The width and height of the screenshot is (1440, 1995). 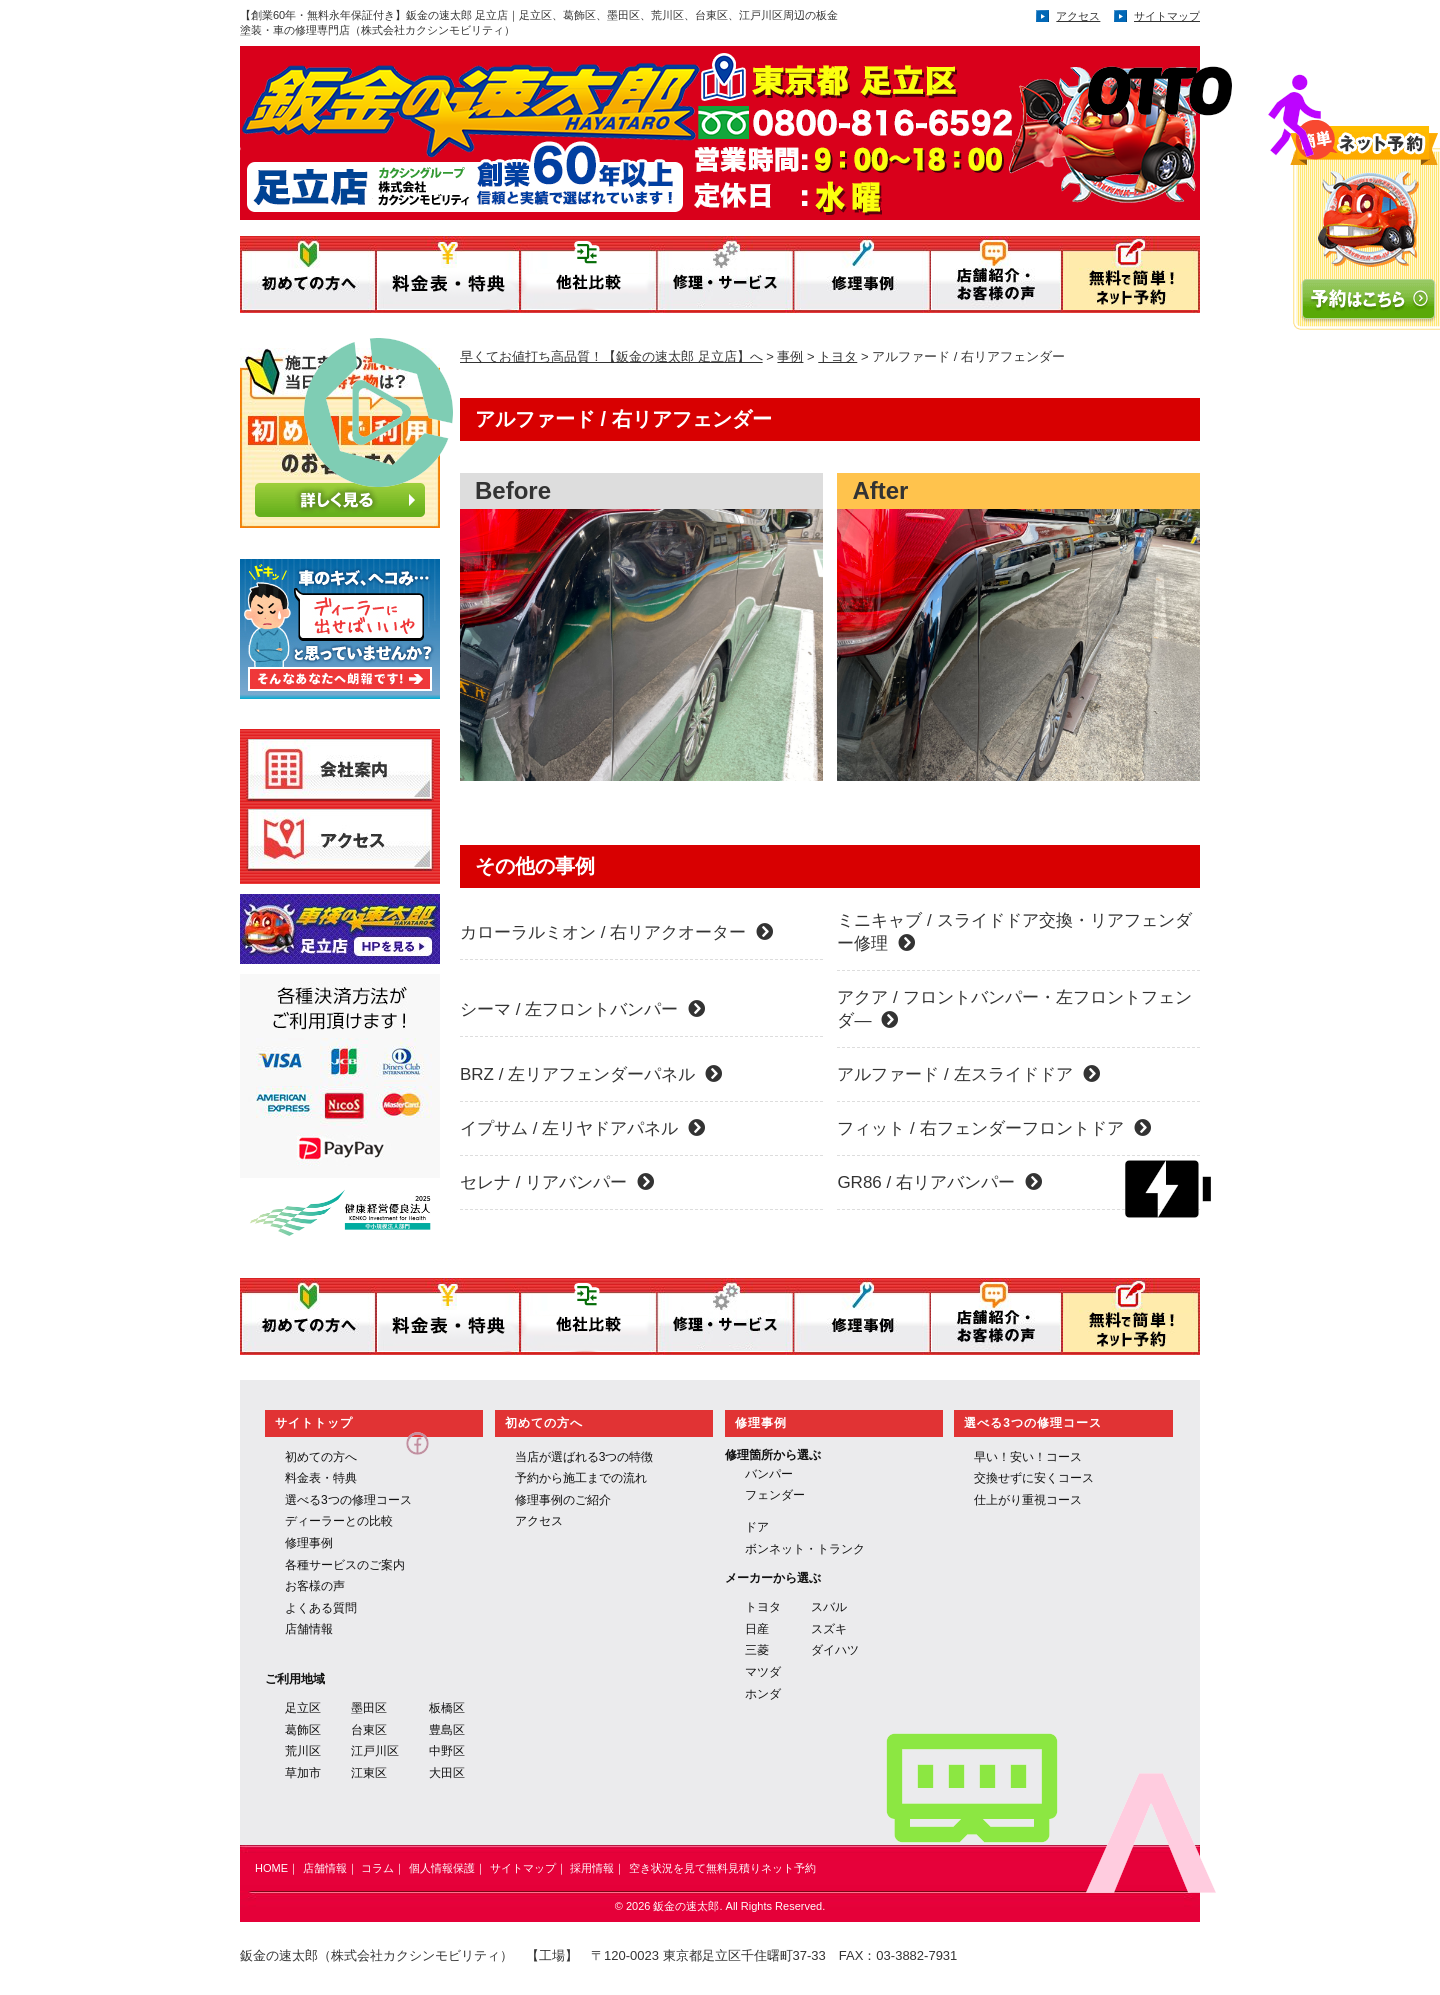 I want to click on visit teratail programming Q&A community, so click(x=1151, y=1833).